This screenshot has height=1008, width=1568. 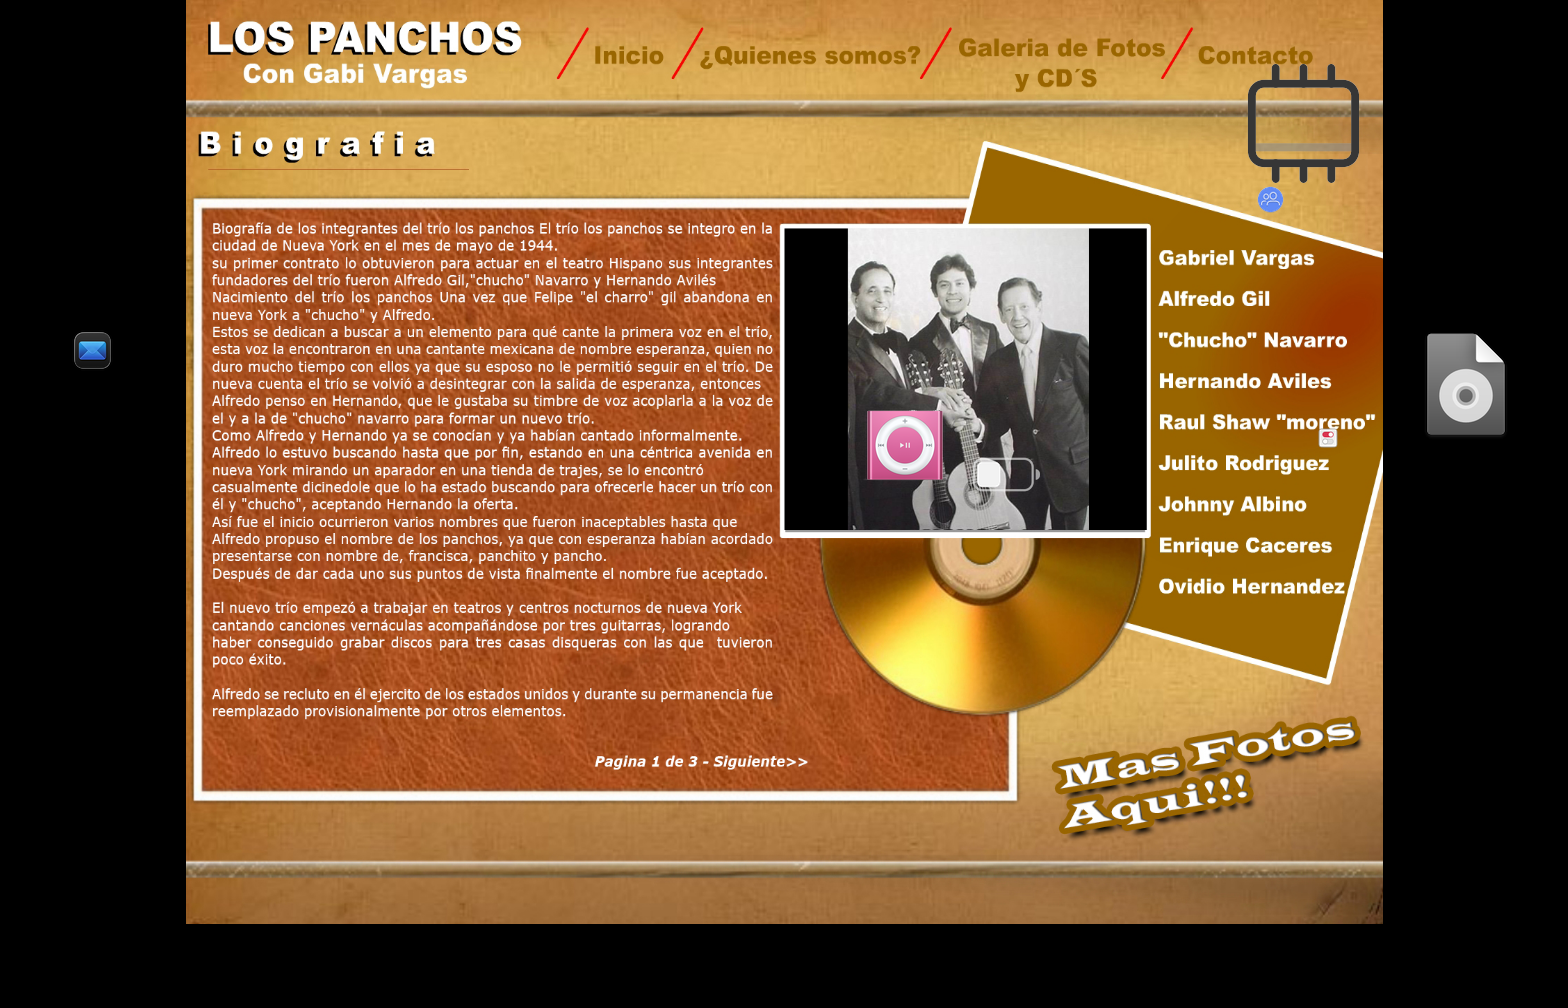 What do you see at coordinates (1006, 474) in the screenshot?
I see `indicates battery level at 40%` at bounding box center [1006, 474].